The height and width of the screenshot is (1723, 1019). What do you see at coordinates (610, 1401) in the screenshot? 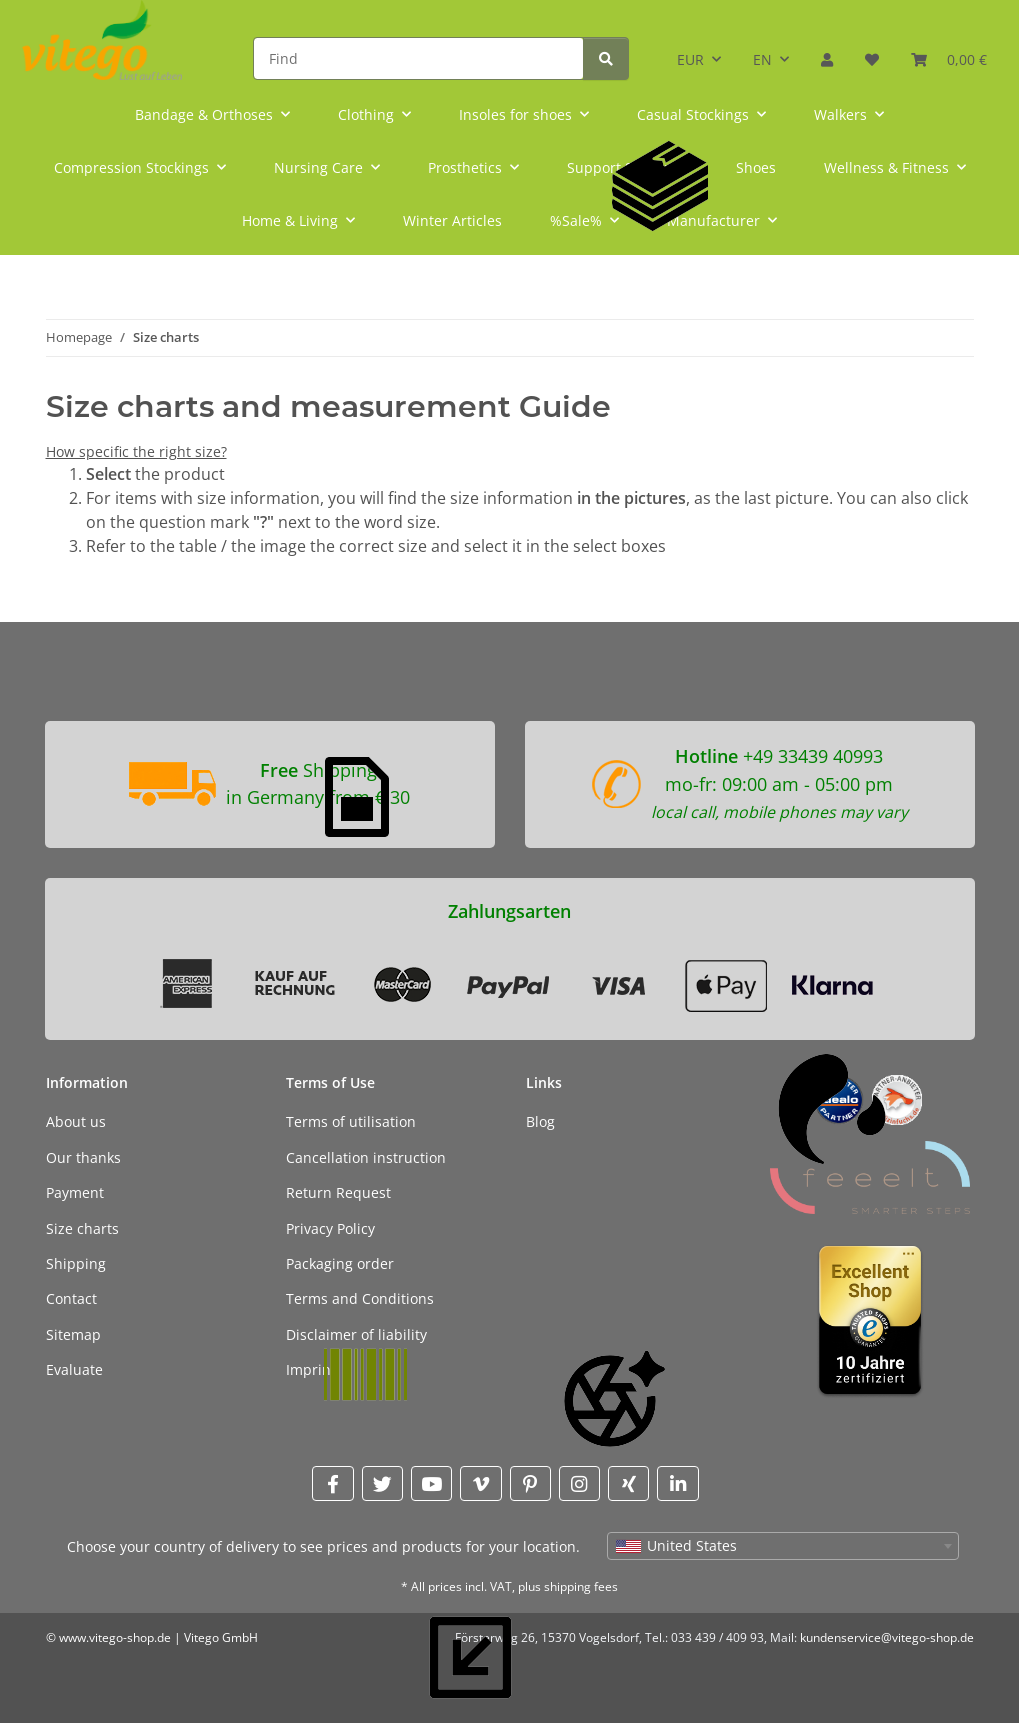
I see `access AI-powered camera features` at bounding box center [610, 1401].